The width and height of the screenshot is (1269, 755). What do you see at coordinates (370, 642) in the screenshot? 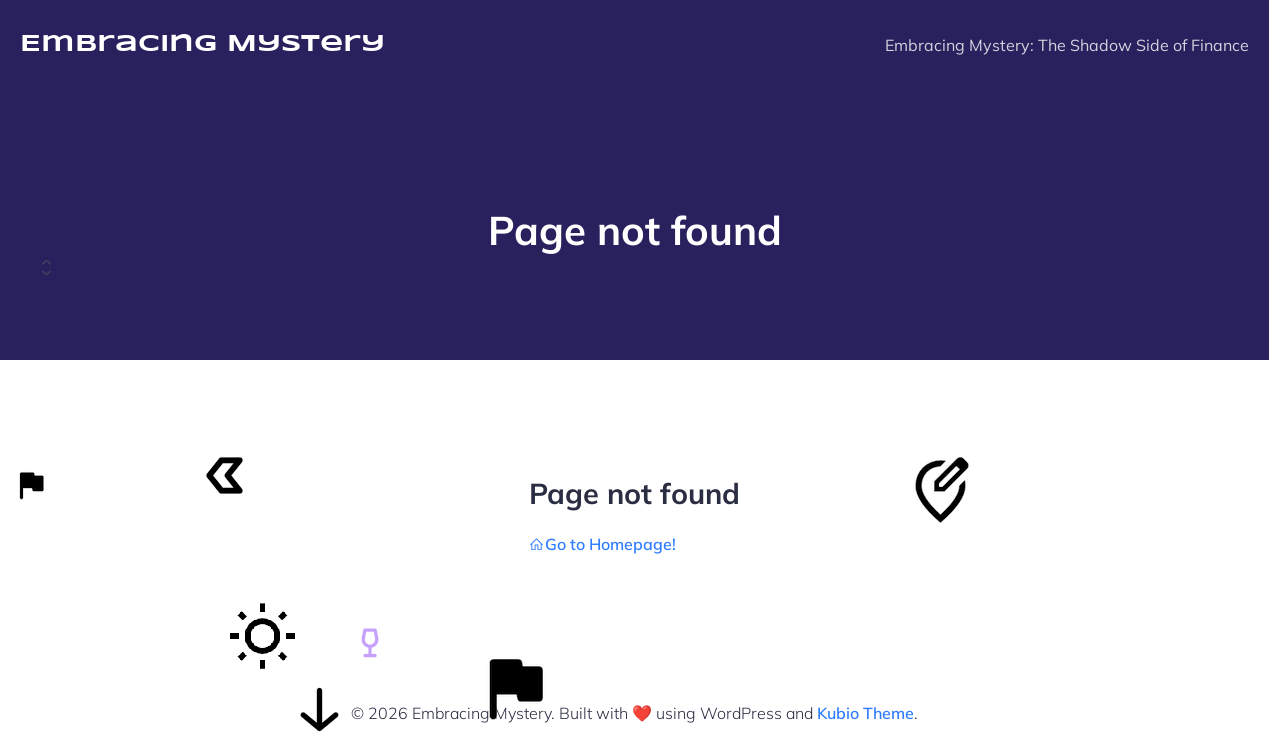
I see `browse wine or beverage options` at bounding box center [370, 642].